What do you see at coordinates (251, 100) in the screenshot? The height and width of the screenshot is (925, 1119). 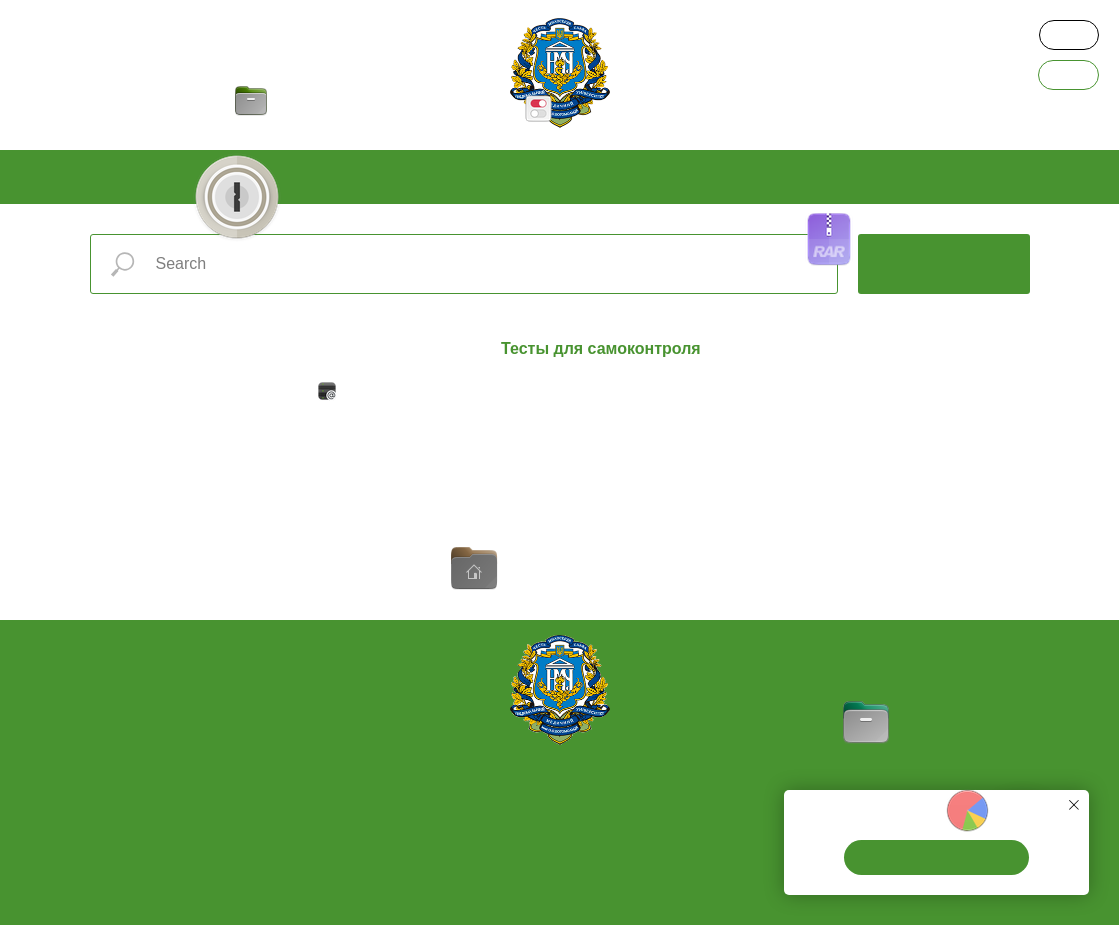 I see `open file manager application` at bounding box center [251, 100].